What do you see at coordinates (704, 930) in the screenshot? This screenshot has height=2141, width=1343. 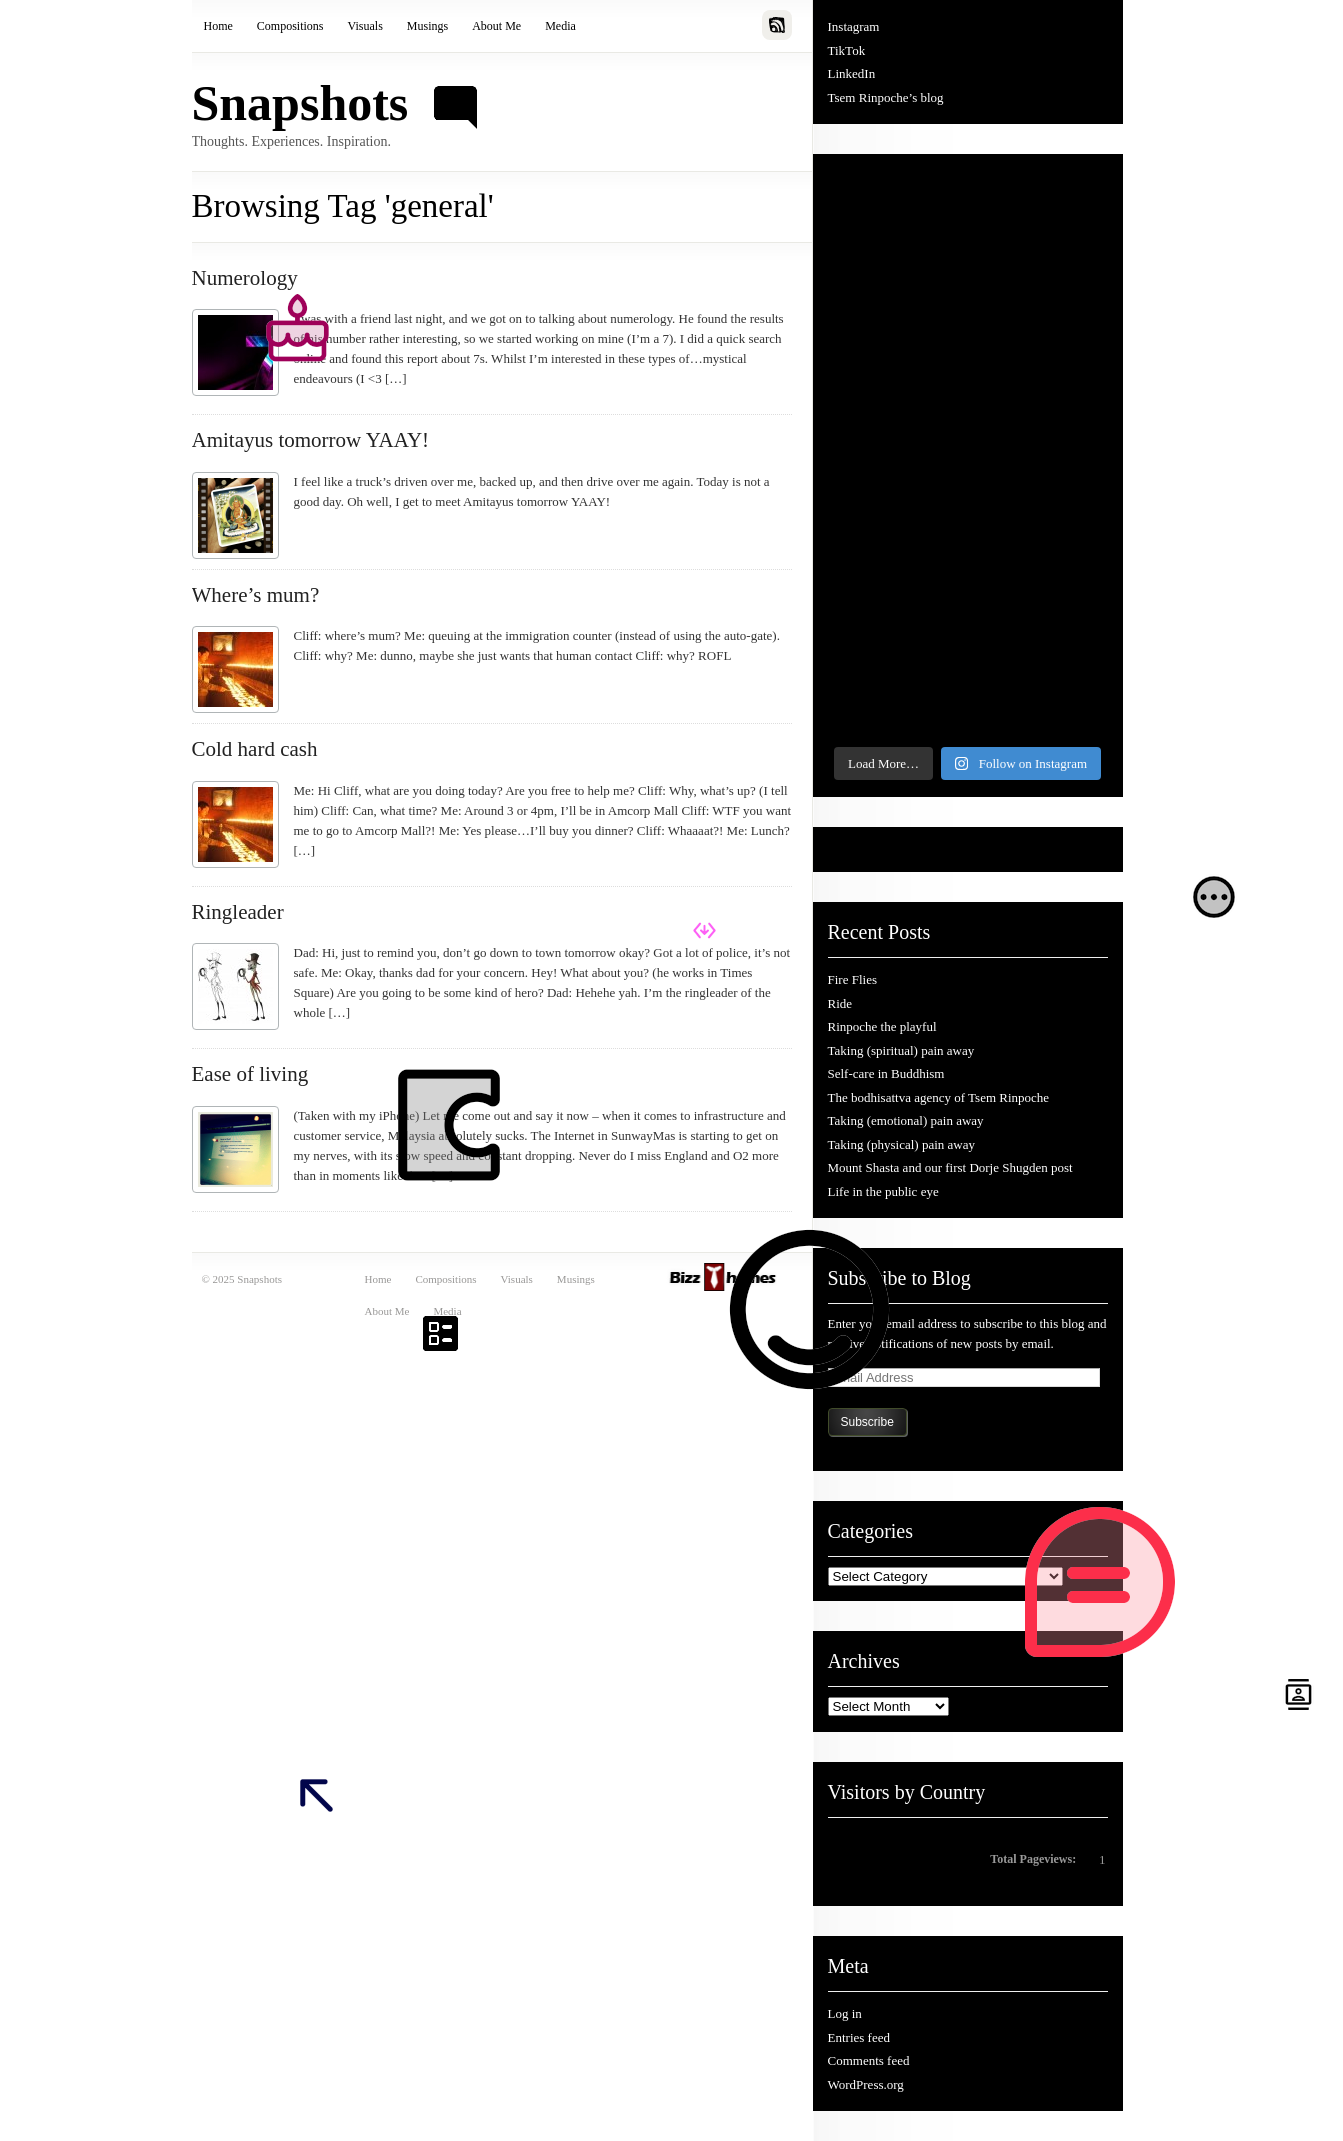 I see `download source code or code files` at bounding box center [704, 930].